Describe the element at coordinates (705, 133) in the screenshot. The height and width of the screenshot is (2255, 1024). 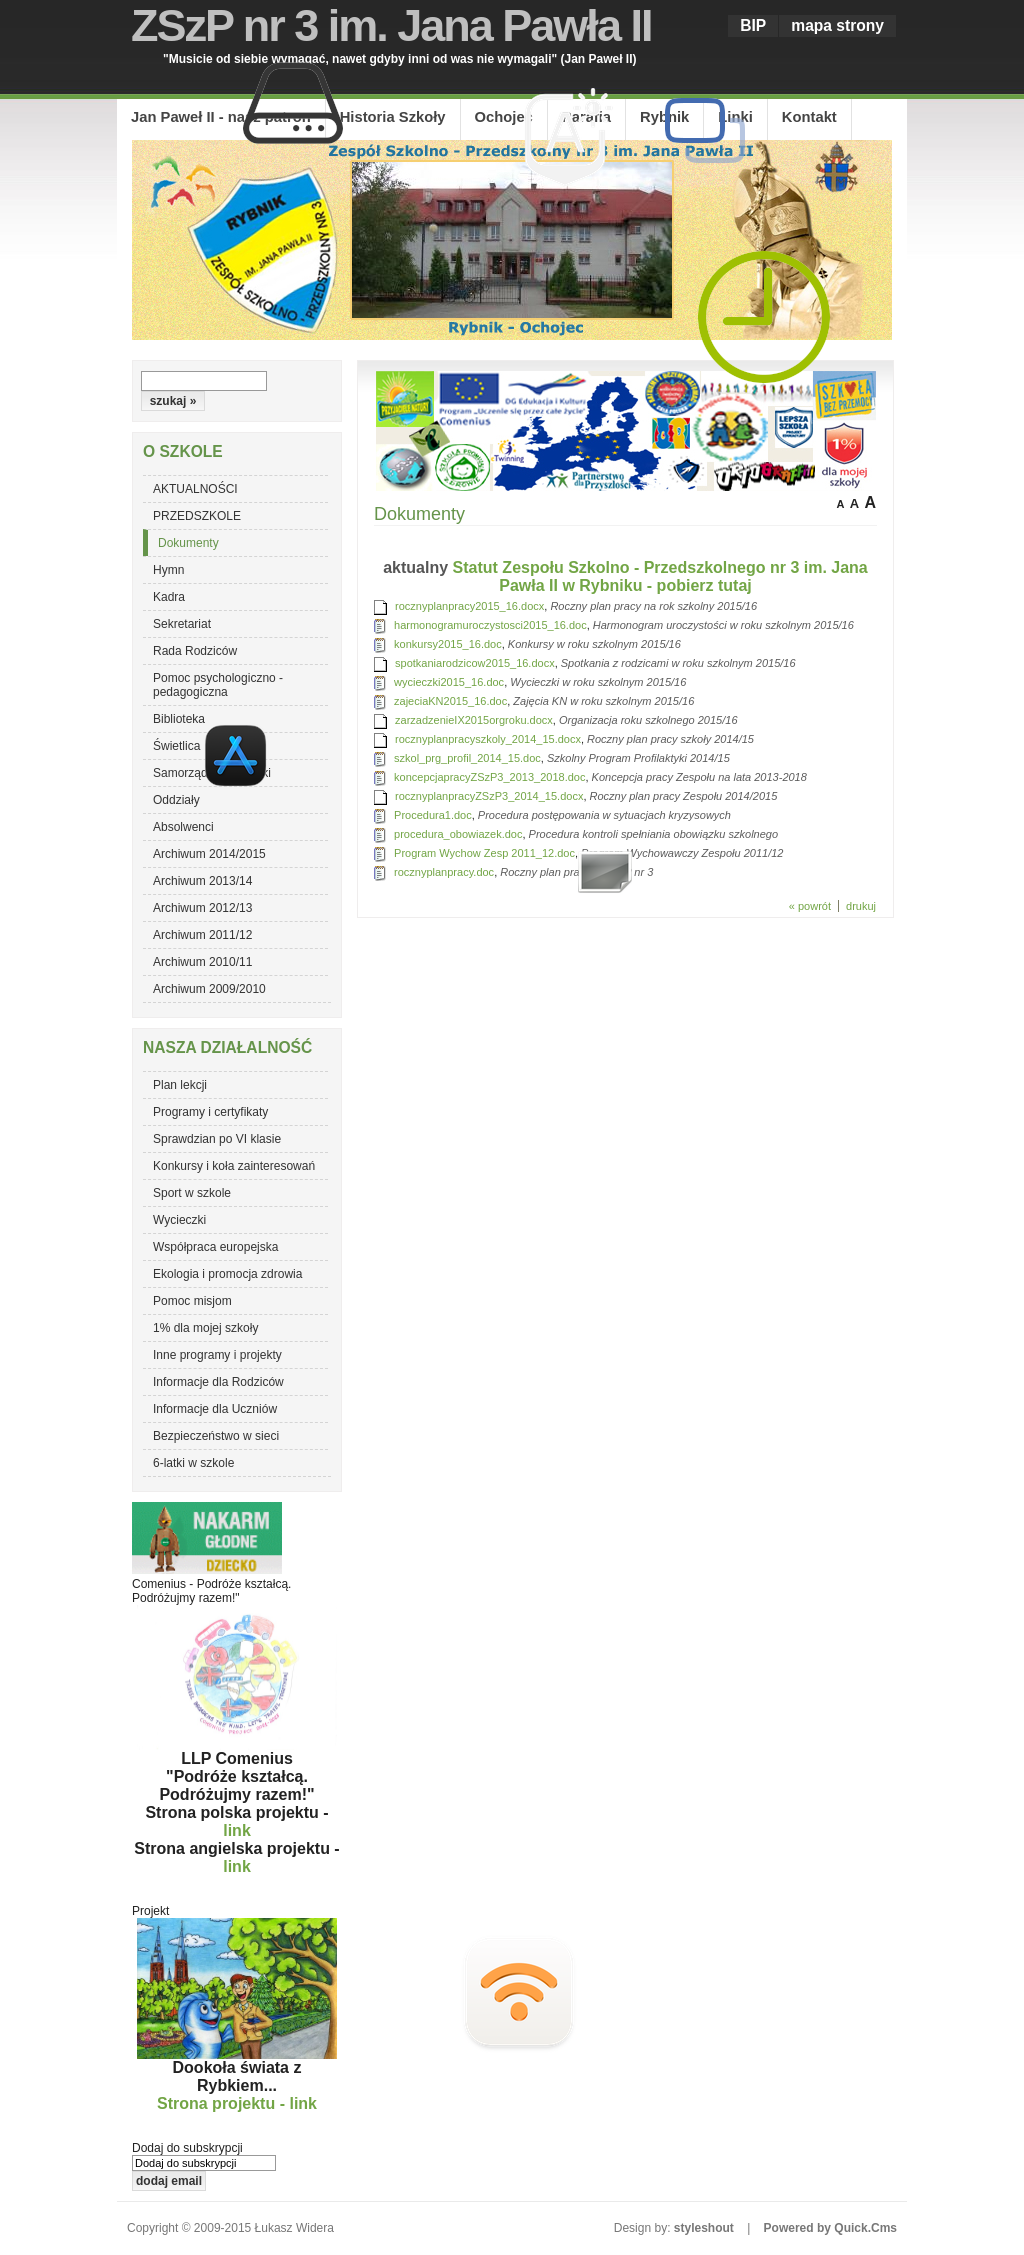
I see `view or manage session properties` at that location.